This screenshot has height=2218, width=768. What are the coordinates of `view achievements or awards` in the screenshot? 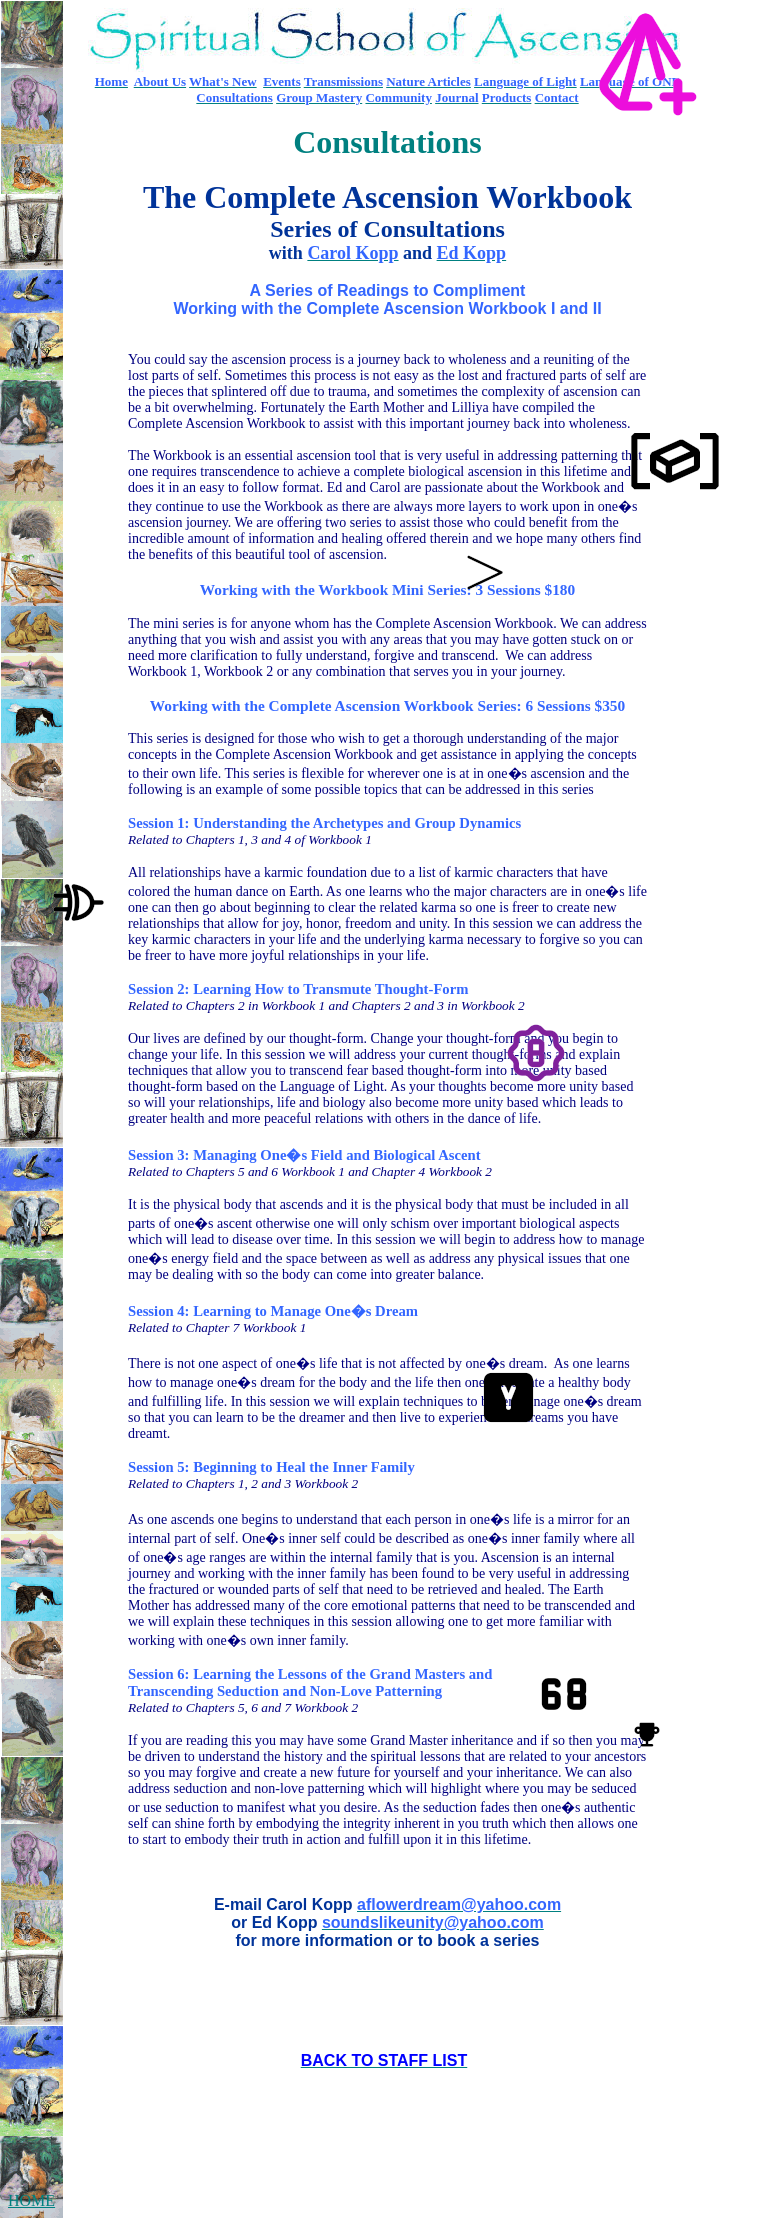 It's located at (647, 1734).